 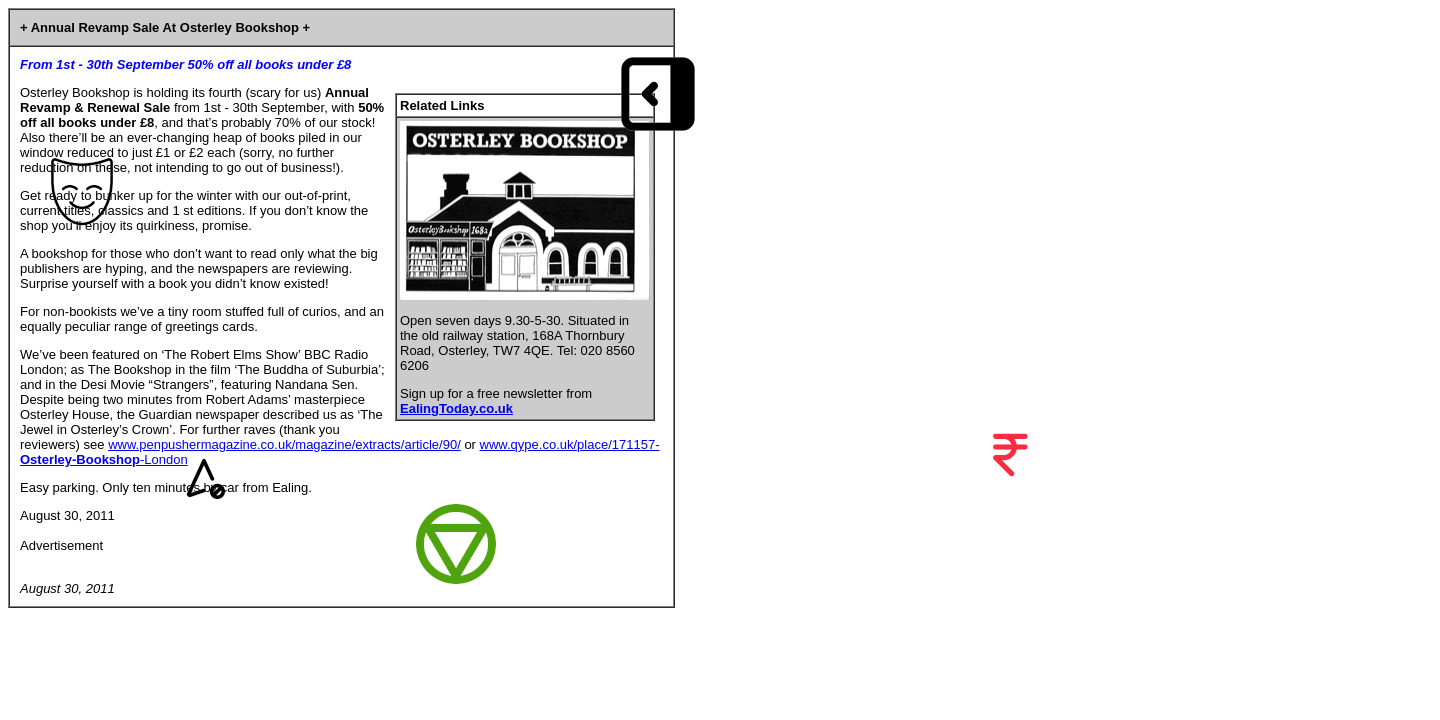 I want to click on expand the right sidebar panel, so click(x=658, y=94).